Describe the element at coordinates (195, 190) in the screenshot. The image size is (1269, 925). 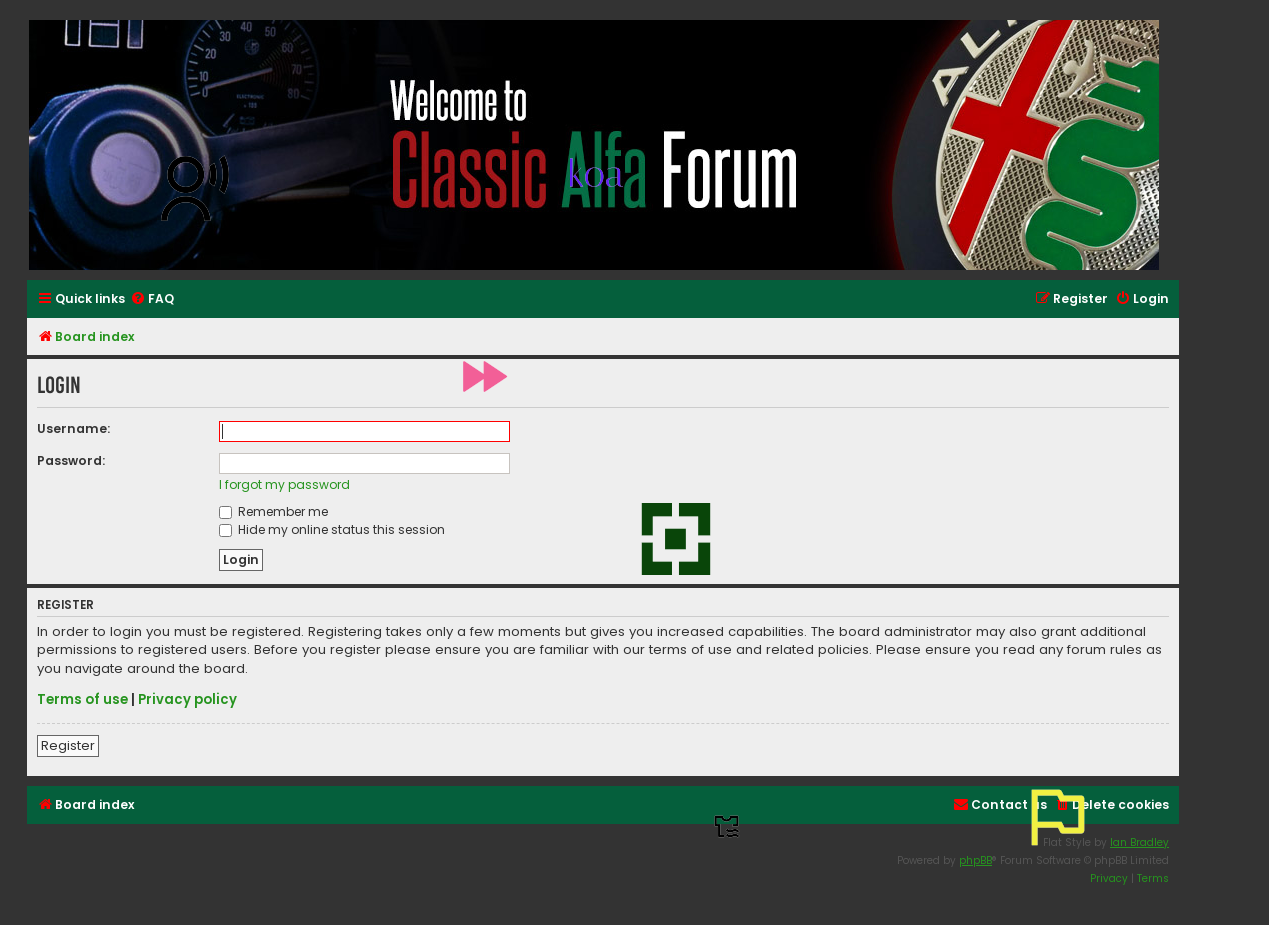
I see `activate voice input or speech recognition` at that location.